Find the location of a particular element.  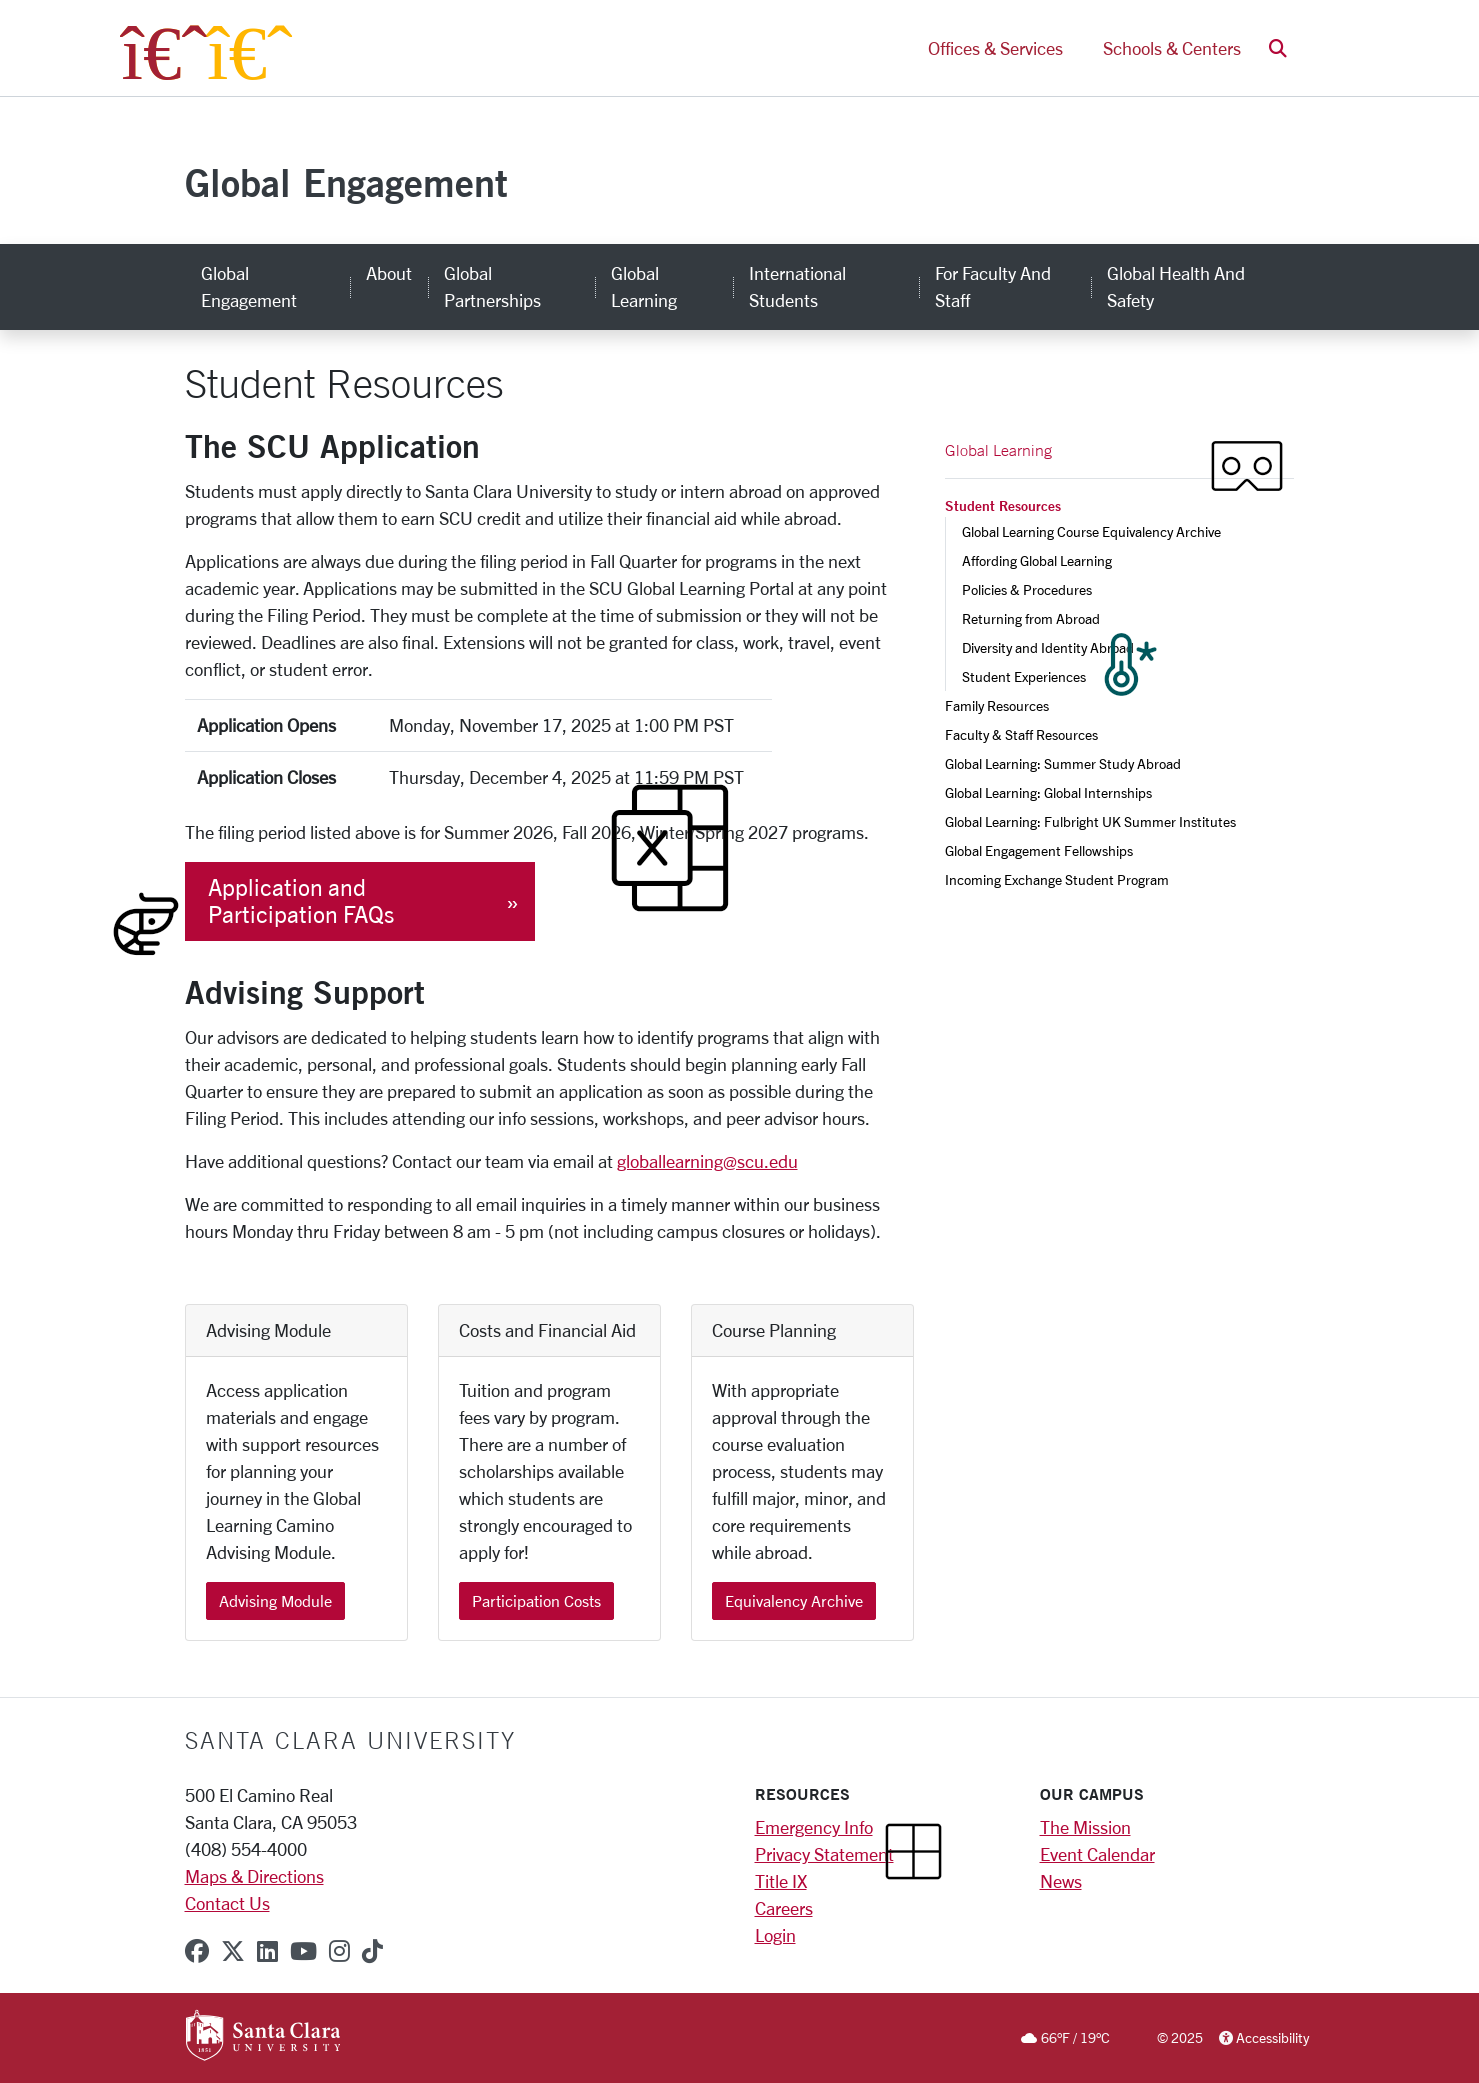

indicates seafood or shellfish menu category is located at coordinates (146, 925).